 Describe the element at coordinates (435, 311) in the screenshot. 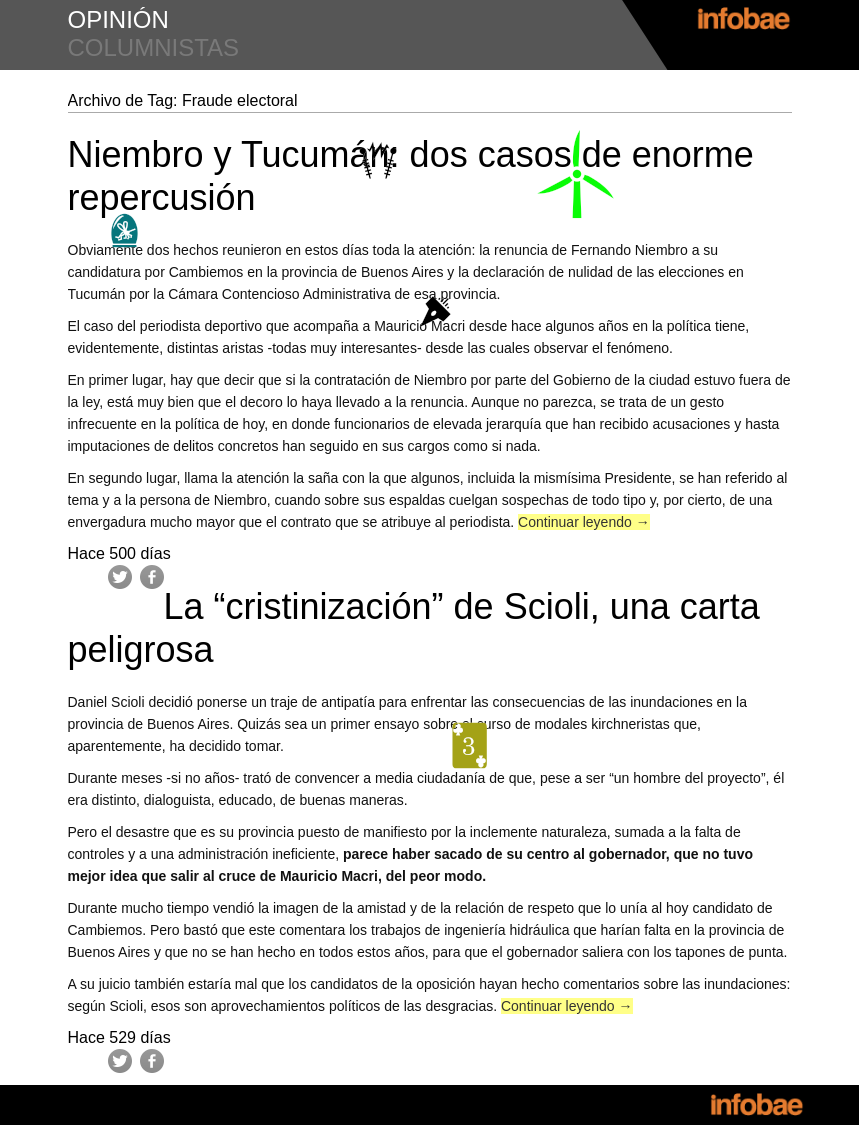

I see `select light fighter spacecraft class` at that location.